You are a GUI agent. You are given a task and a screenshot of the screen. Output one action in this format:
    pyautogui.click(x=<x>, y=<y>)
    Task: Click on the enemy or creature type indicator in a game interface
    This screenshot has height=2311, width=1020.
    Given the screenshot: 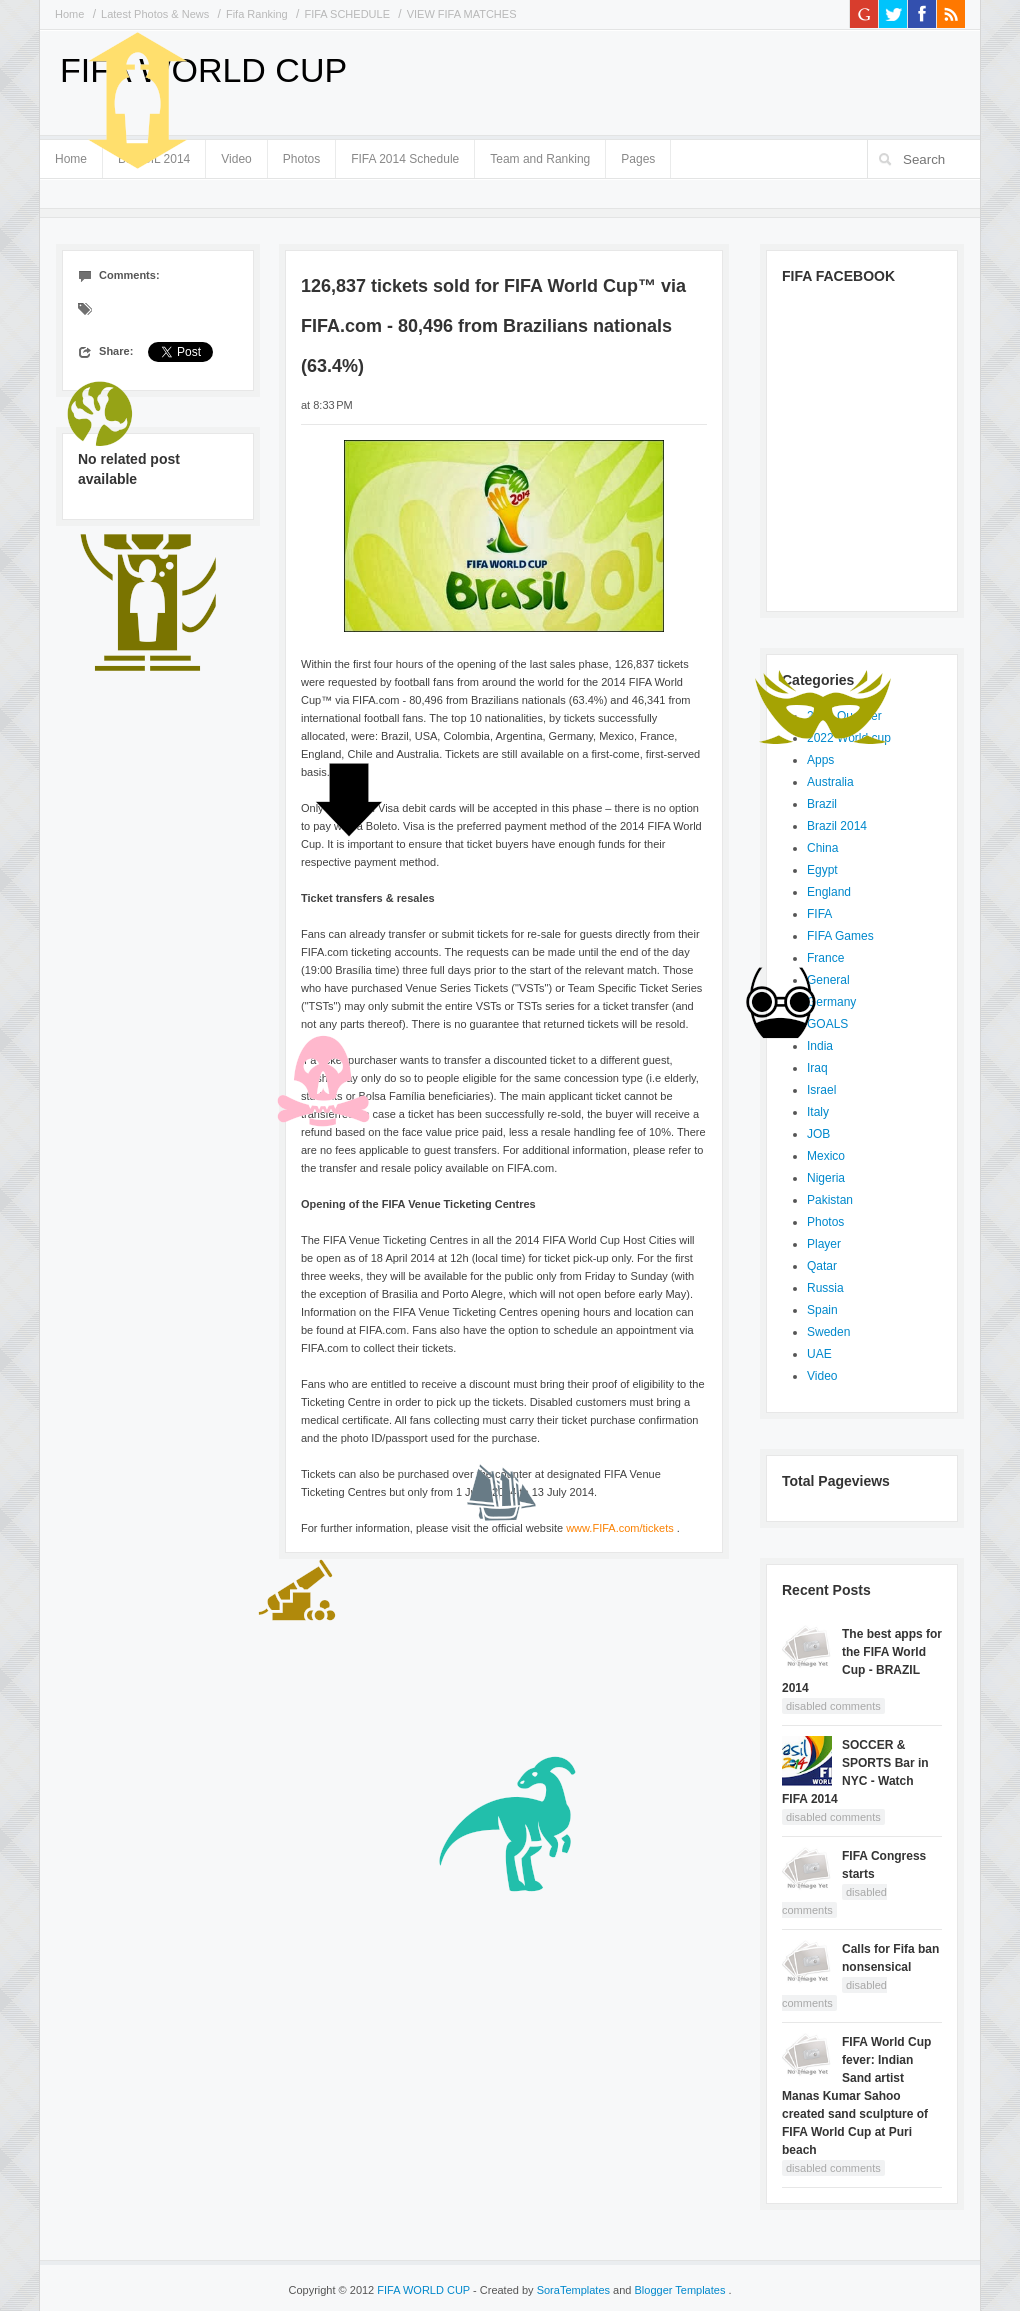 What is the action you would take?
    pyautogui.click(x=323, y=1080)
    